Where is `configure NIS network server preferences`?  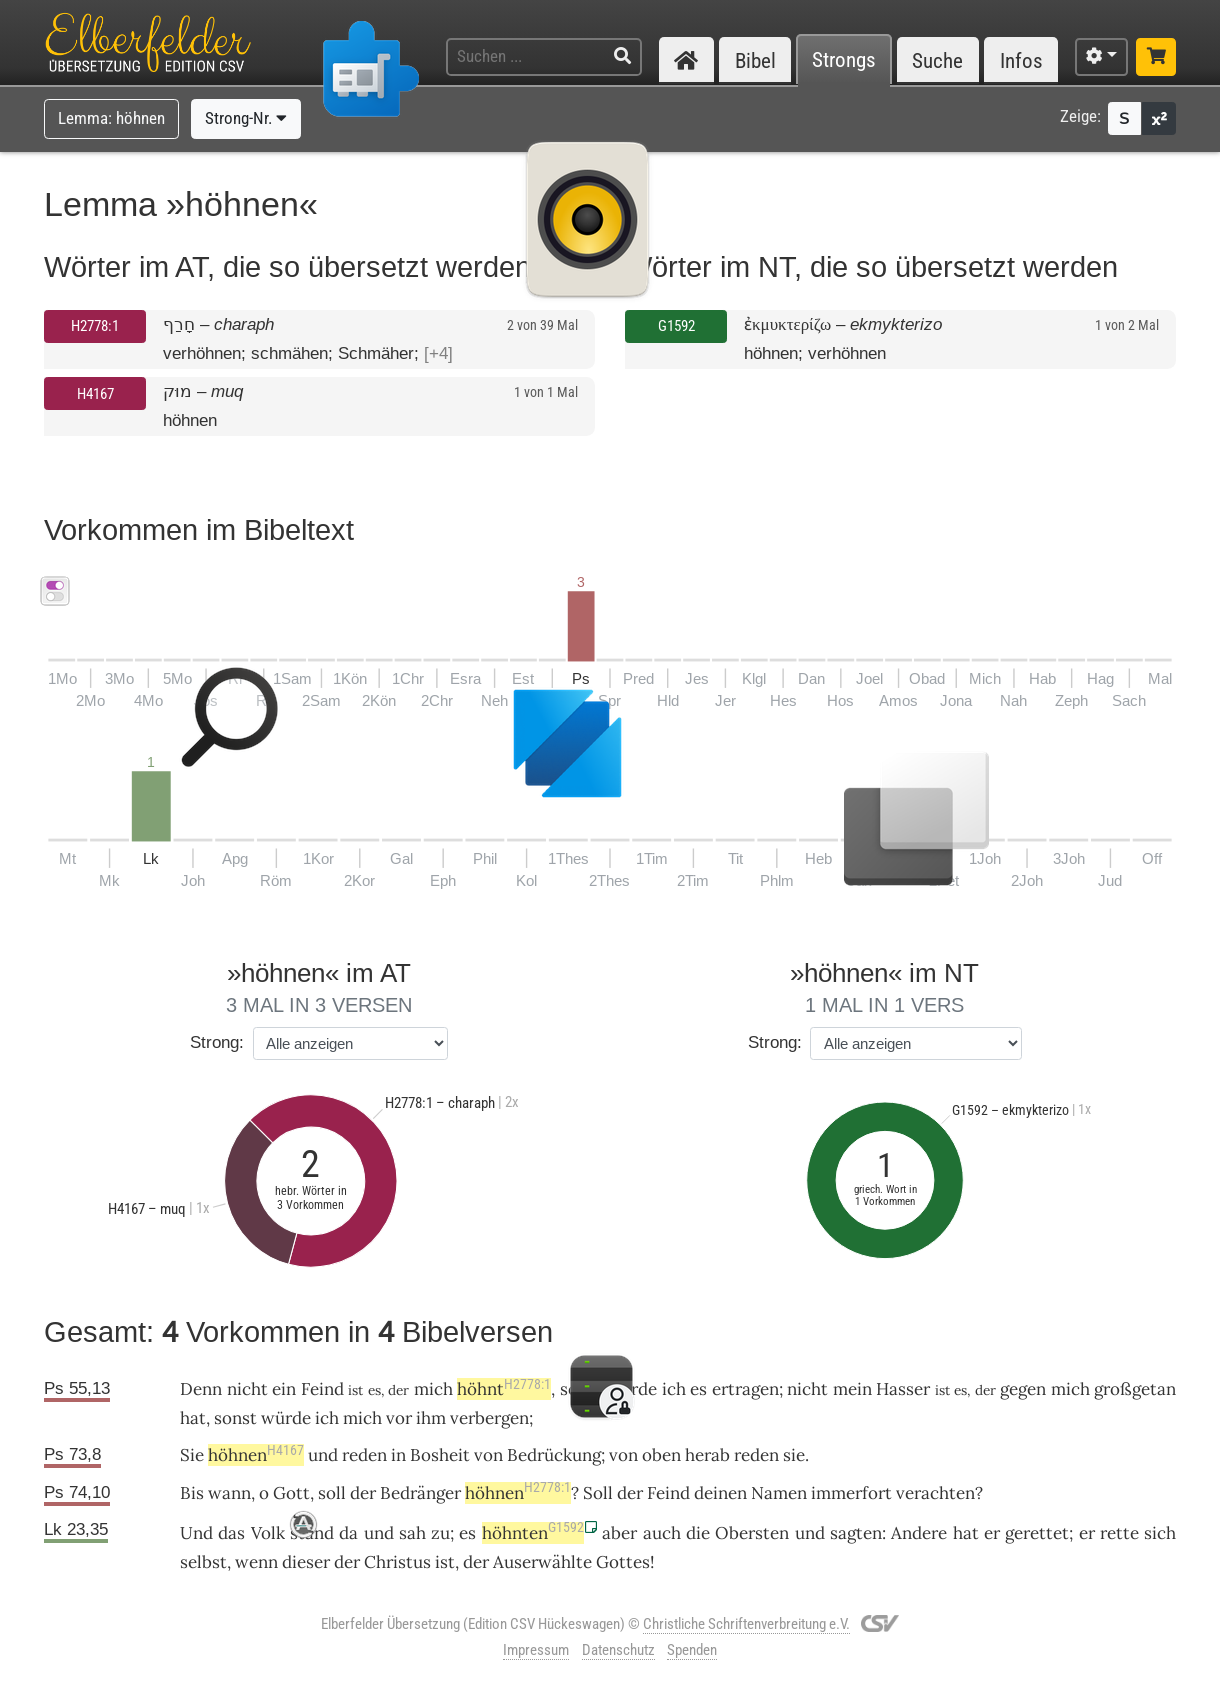 configure NIS network server preferences is located at coordinates (601, 1386).